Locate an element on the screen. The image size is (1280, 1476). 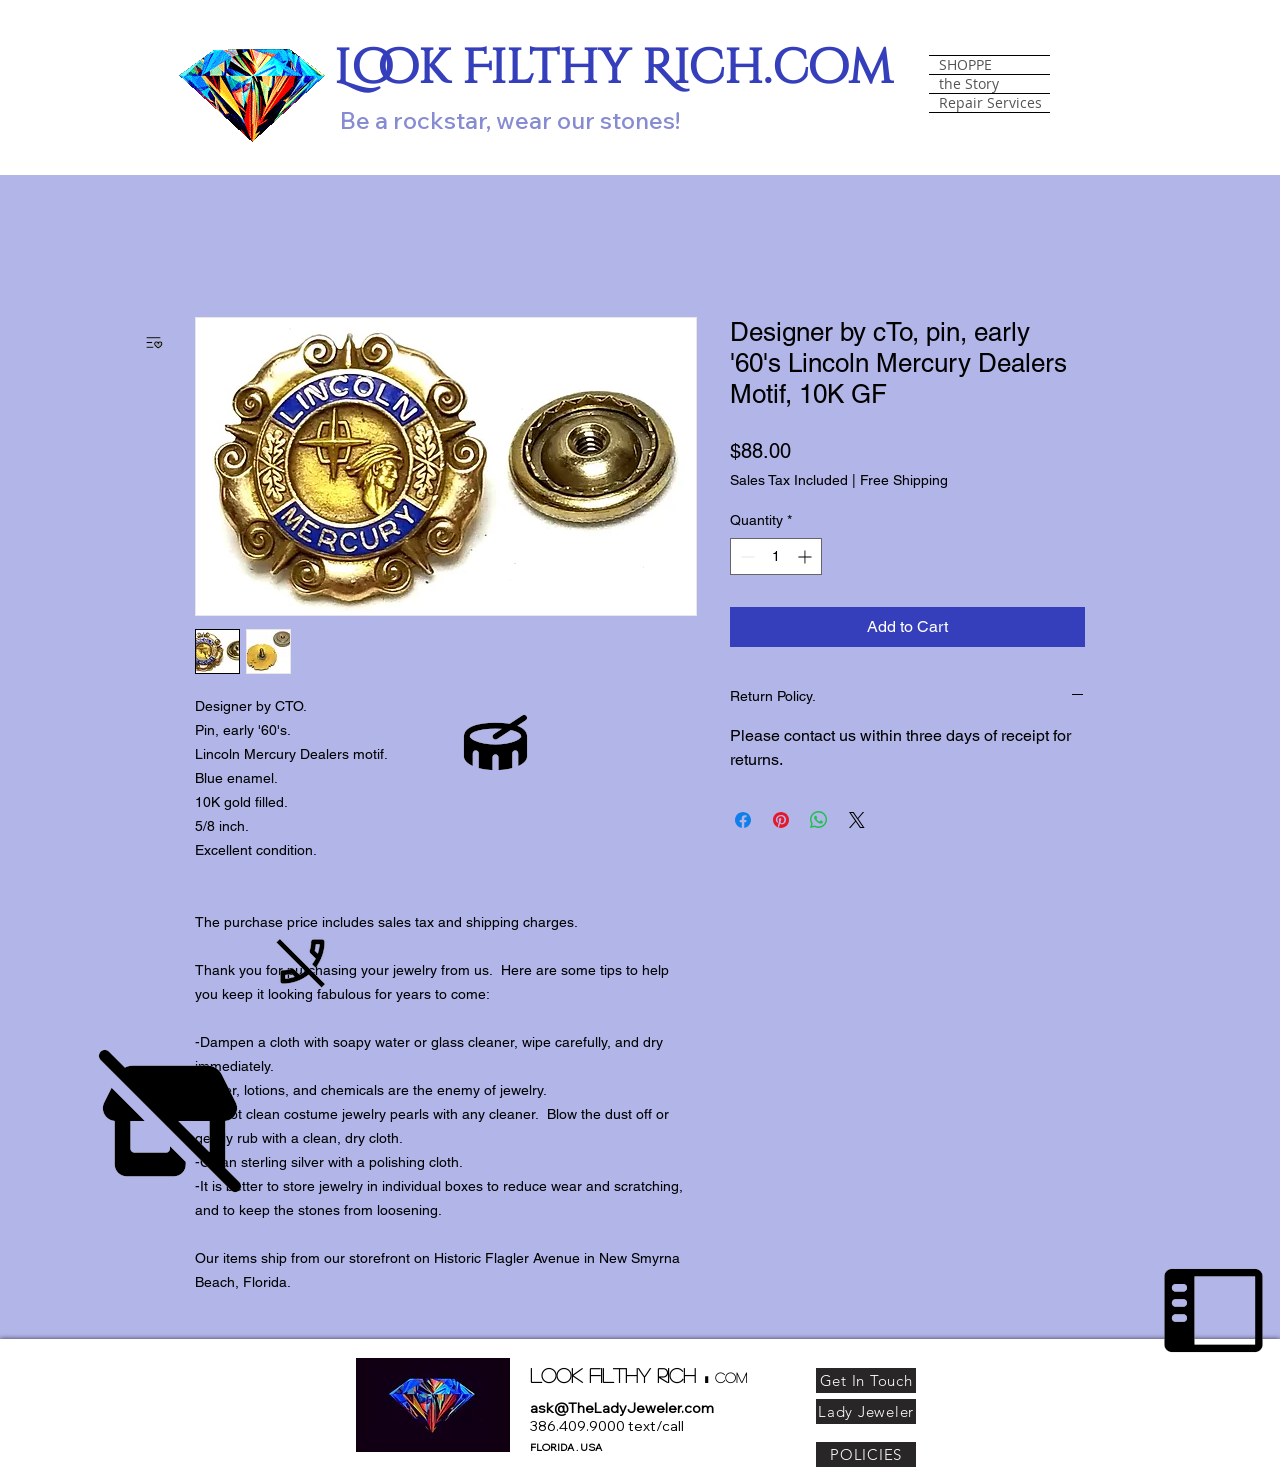
access music or audio tools is located at coordinates (495, 742).